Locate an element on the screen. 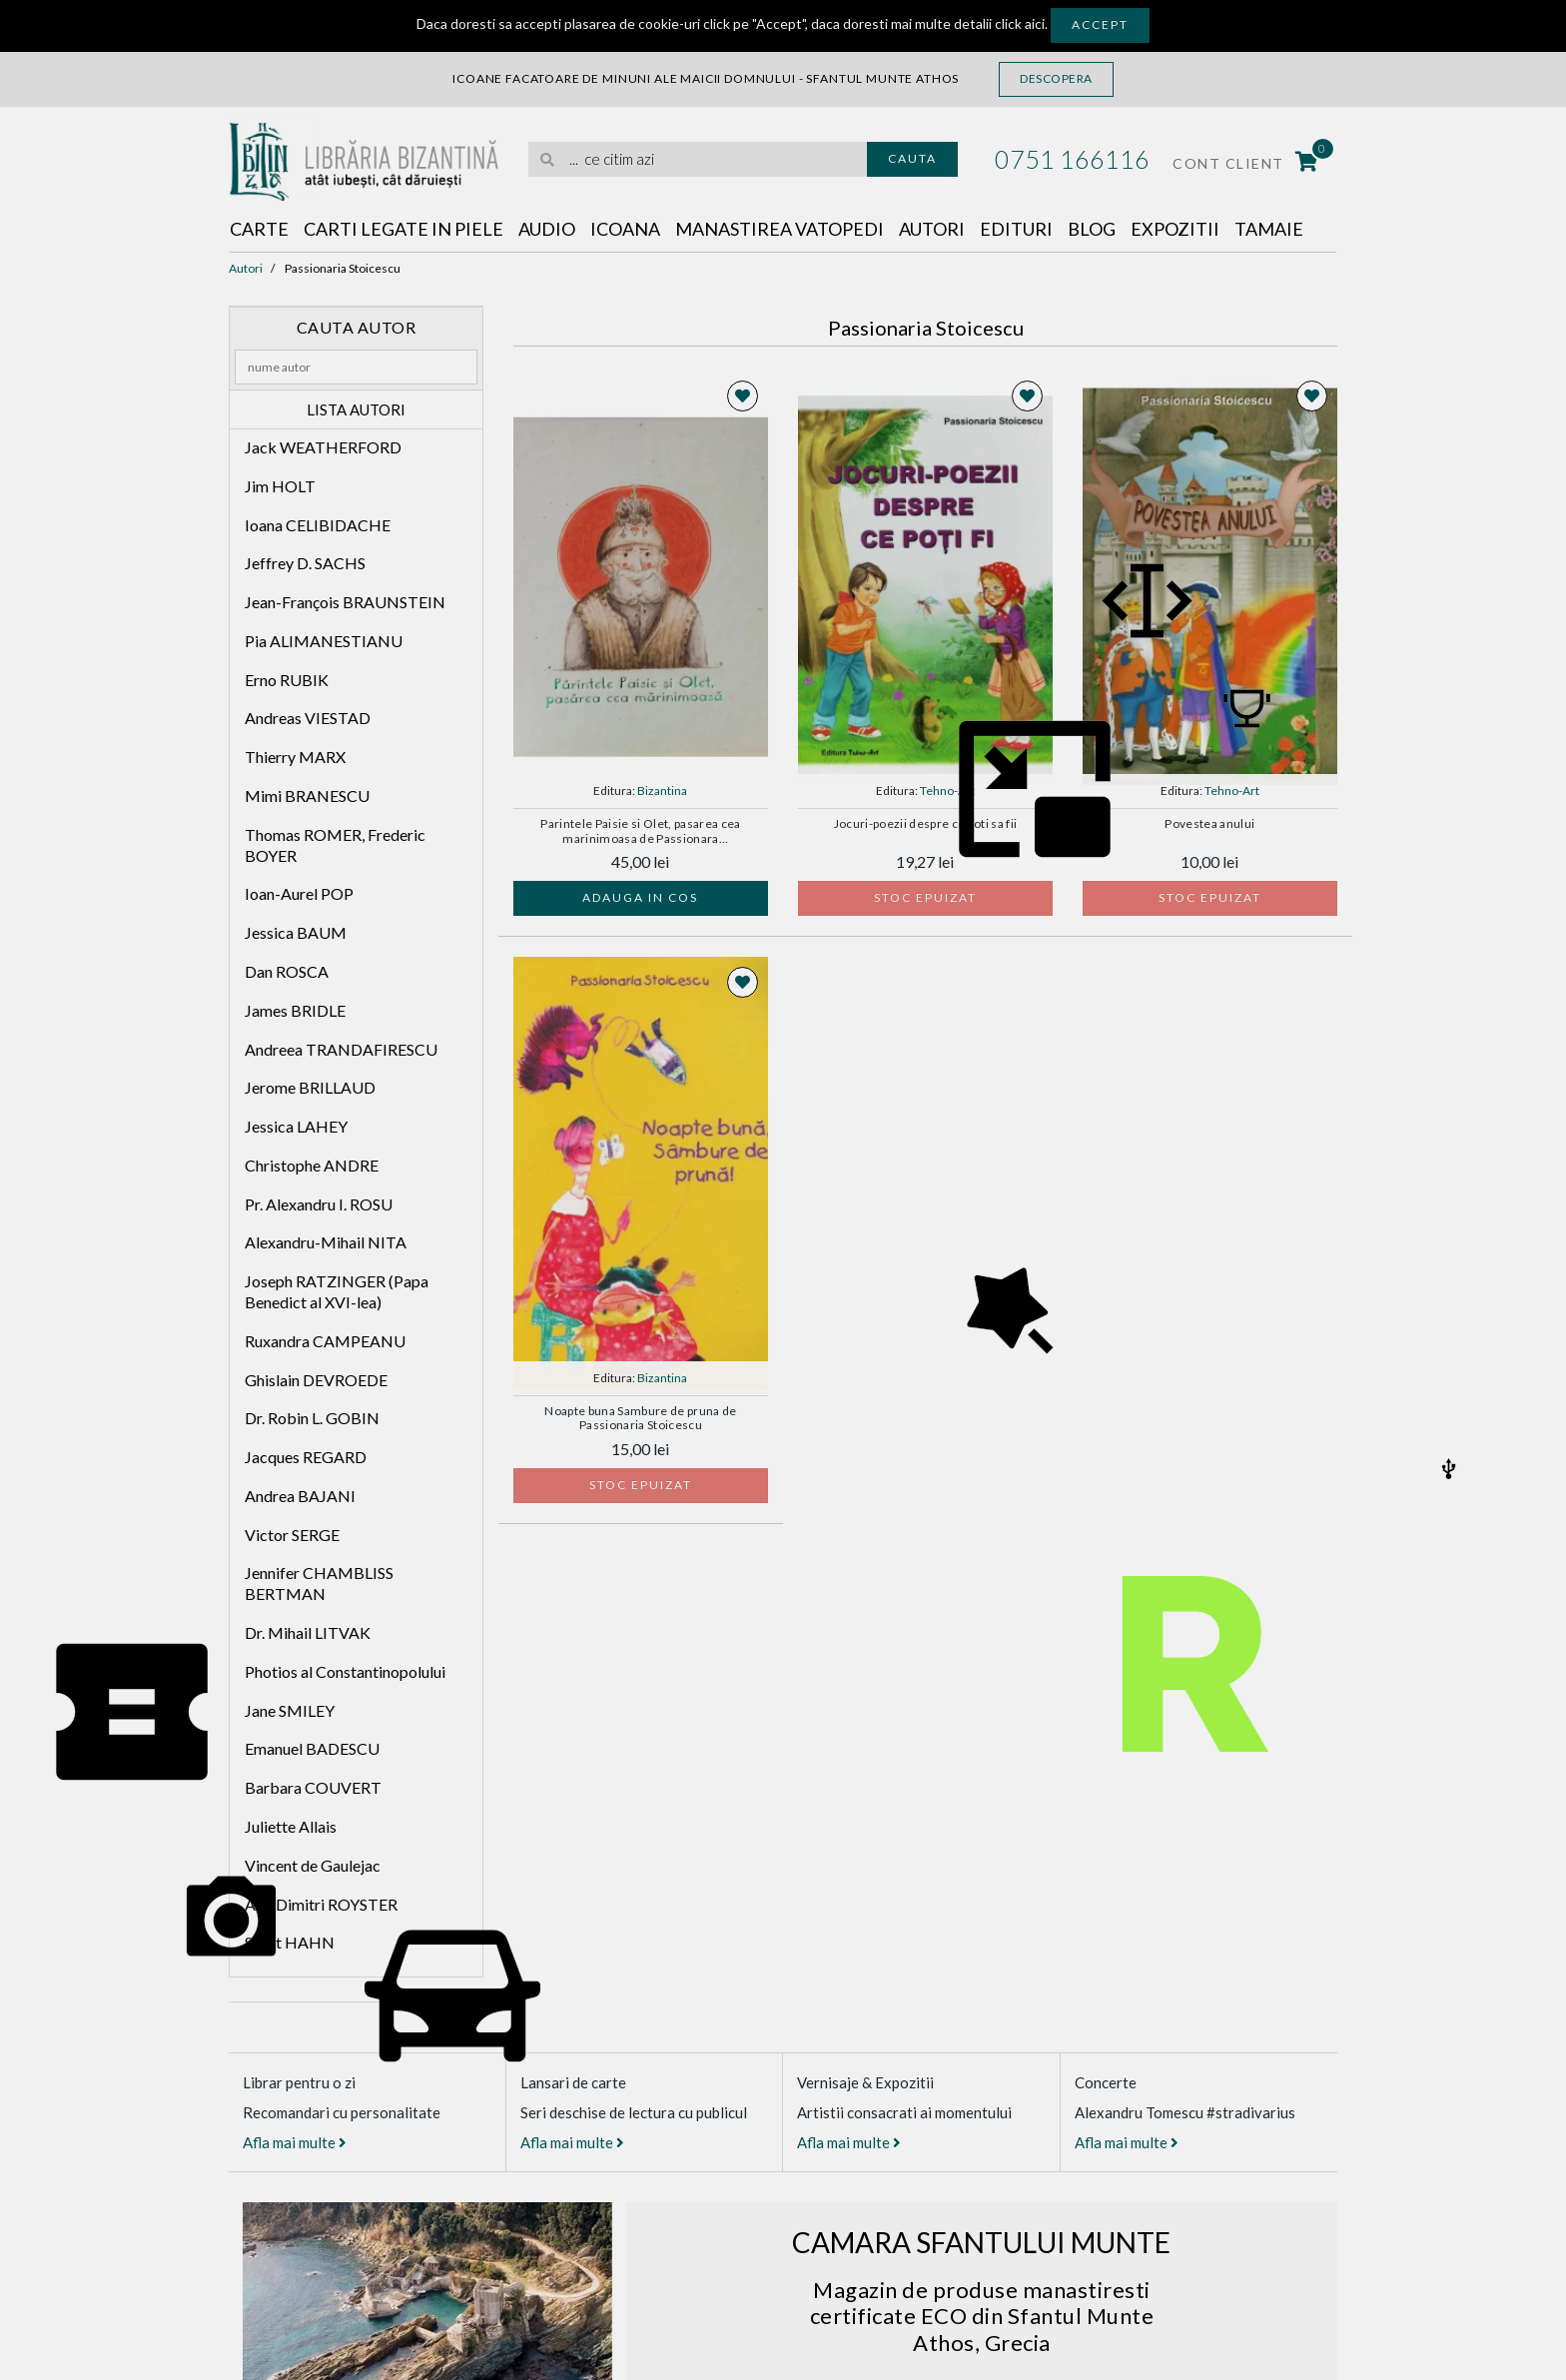 Image resolution: width=1566 pixels, height=2380 pixels. indicates USB connection available is located at coordinates (1448, 1468).